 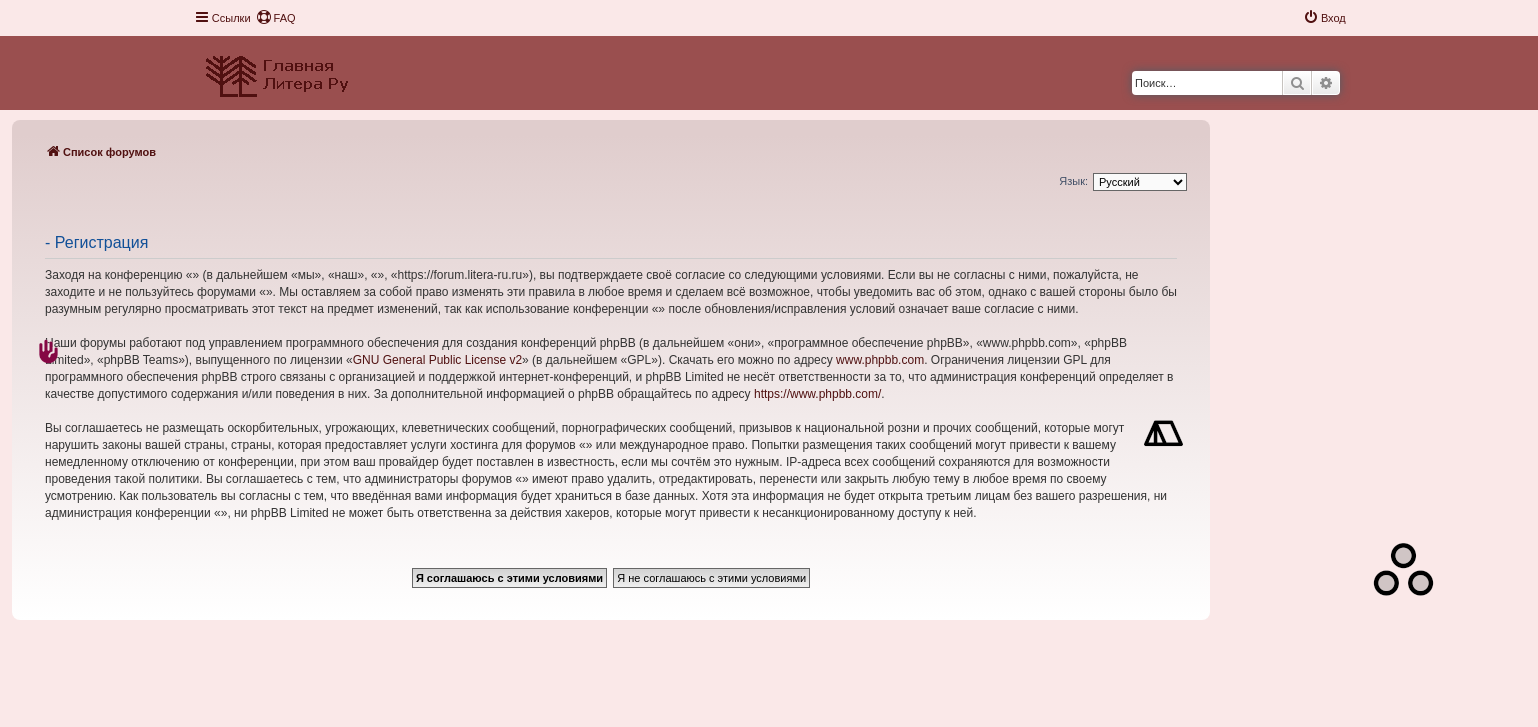 What do you see at coordinates (48, 351) in the screenshot?
I see `stop or halt an action` at bounding box center [48, 351].